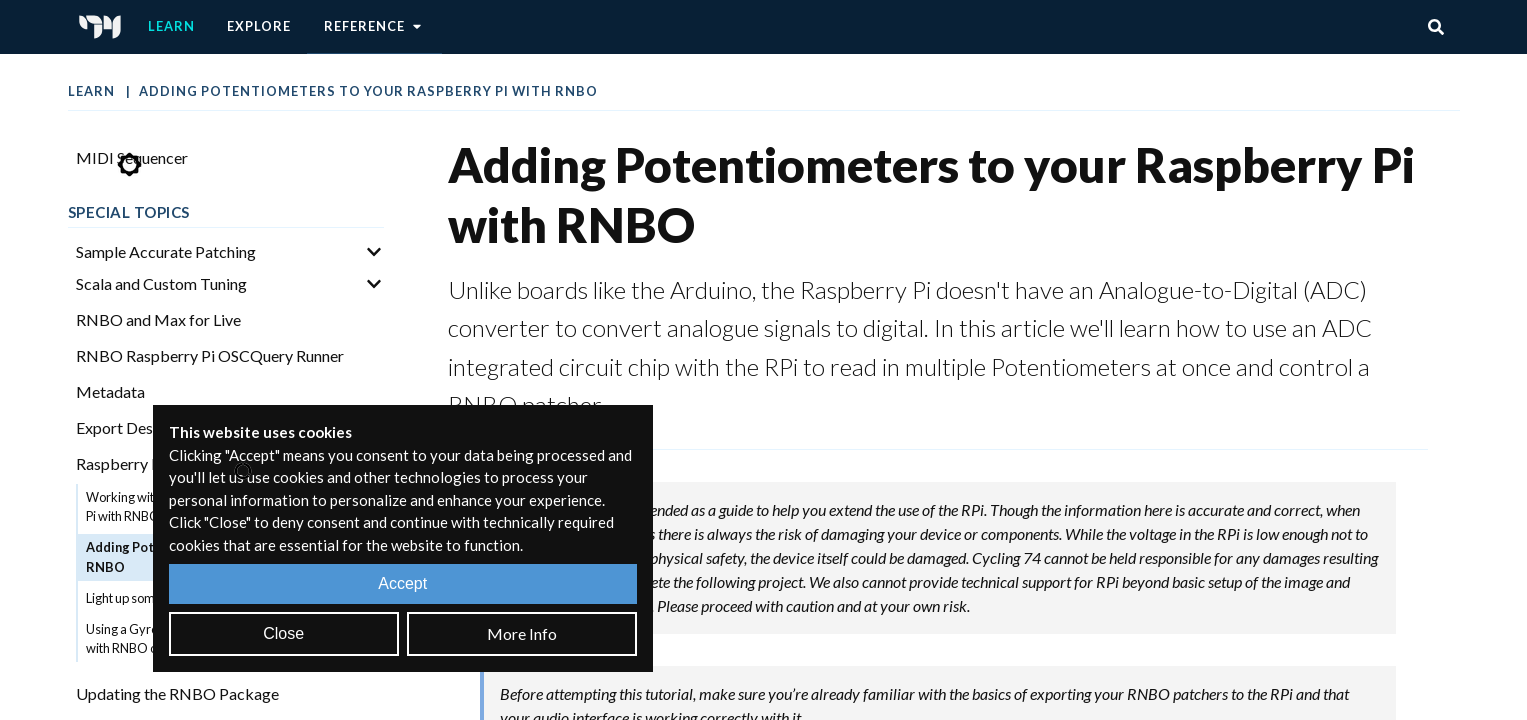  Describe the element at coordinates (243, 471) in the screenshot. I see `view mobile data usage statistics` at that location.